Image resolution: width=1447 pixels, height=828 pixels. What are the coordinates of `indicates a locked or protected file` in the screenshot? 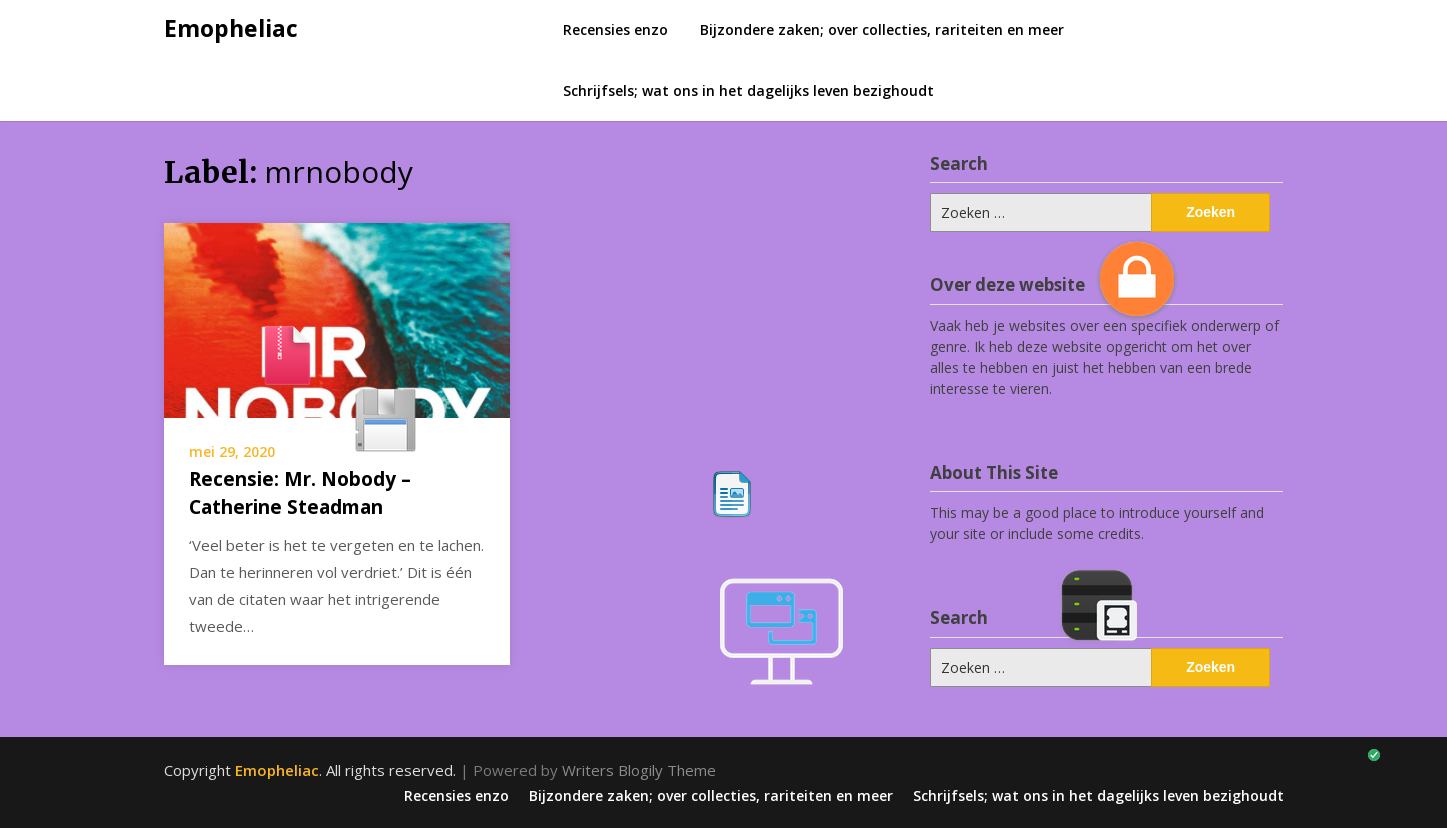 It's located at (1137, 279).